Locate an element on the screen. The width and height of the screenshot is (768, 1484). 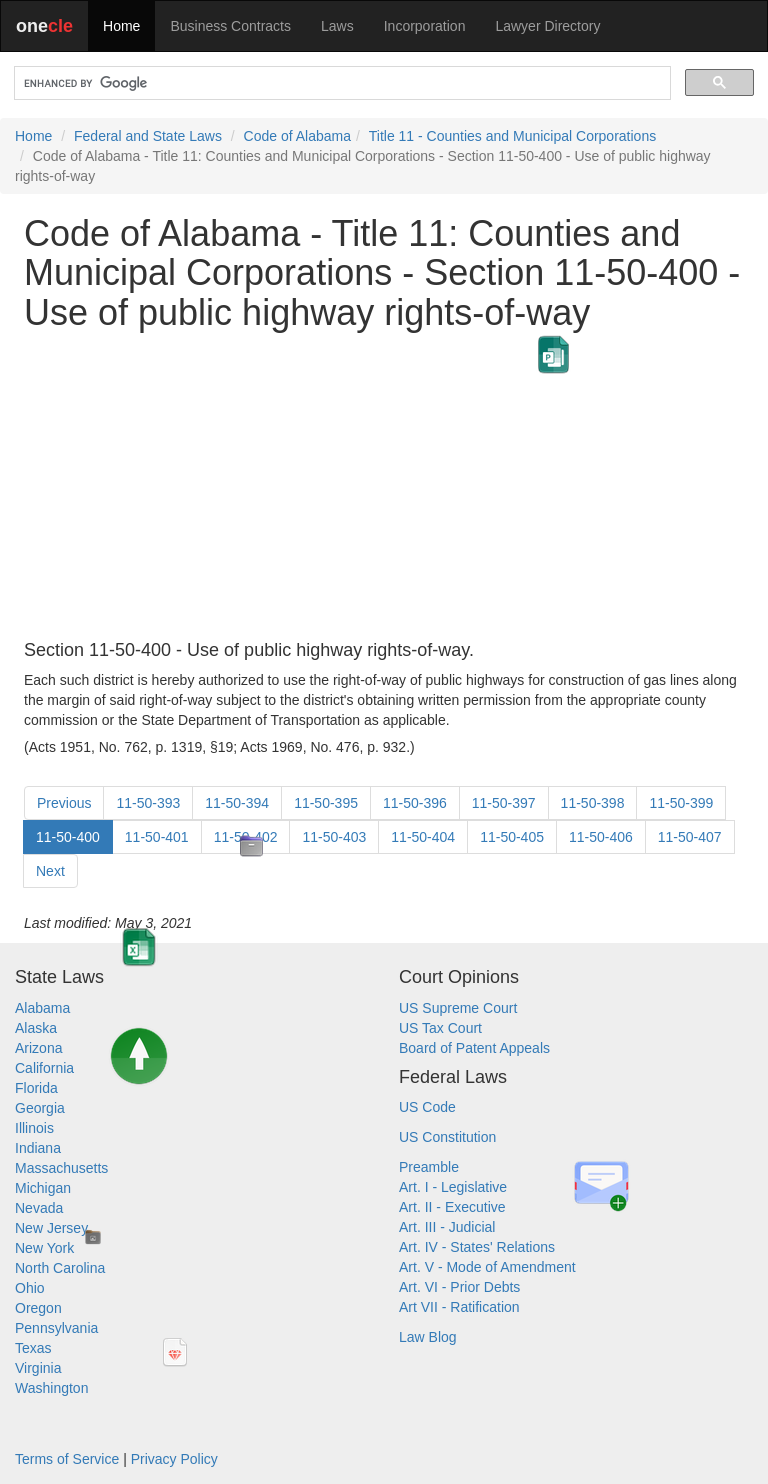
indicates a software update is available is located at coordinates (139, 1056).